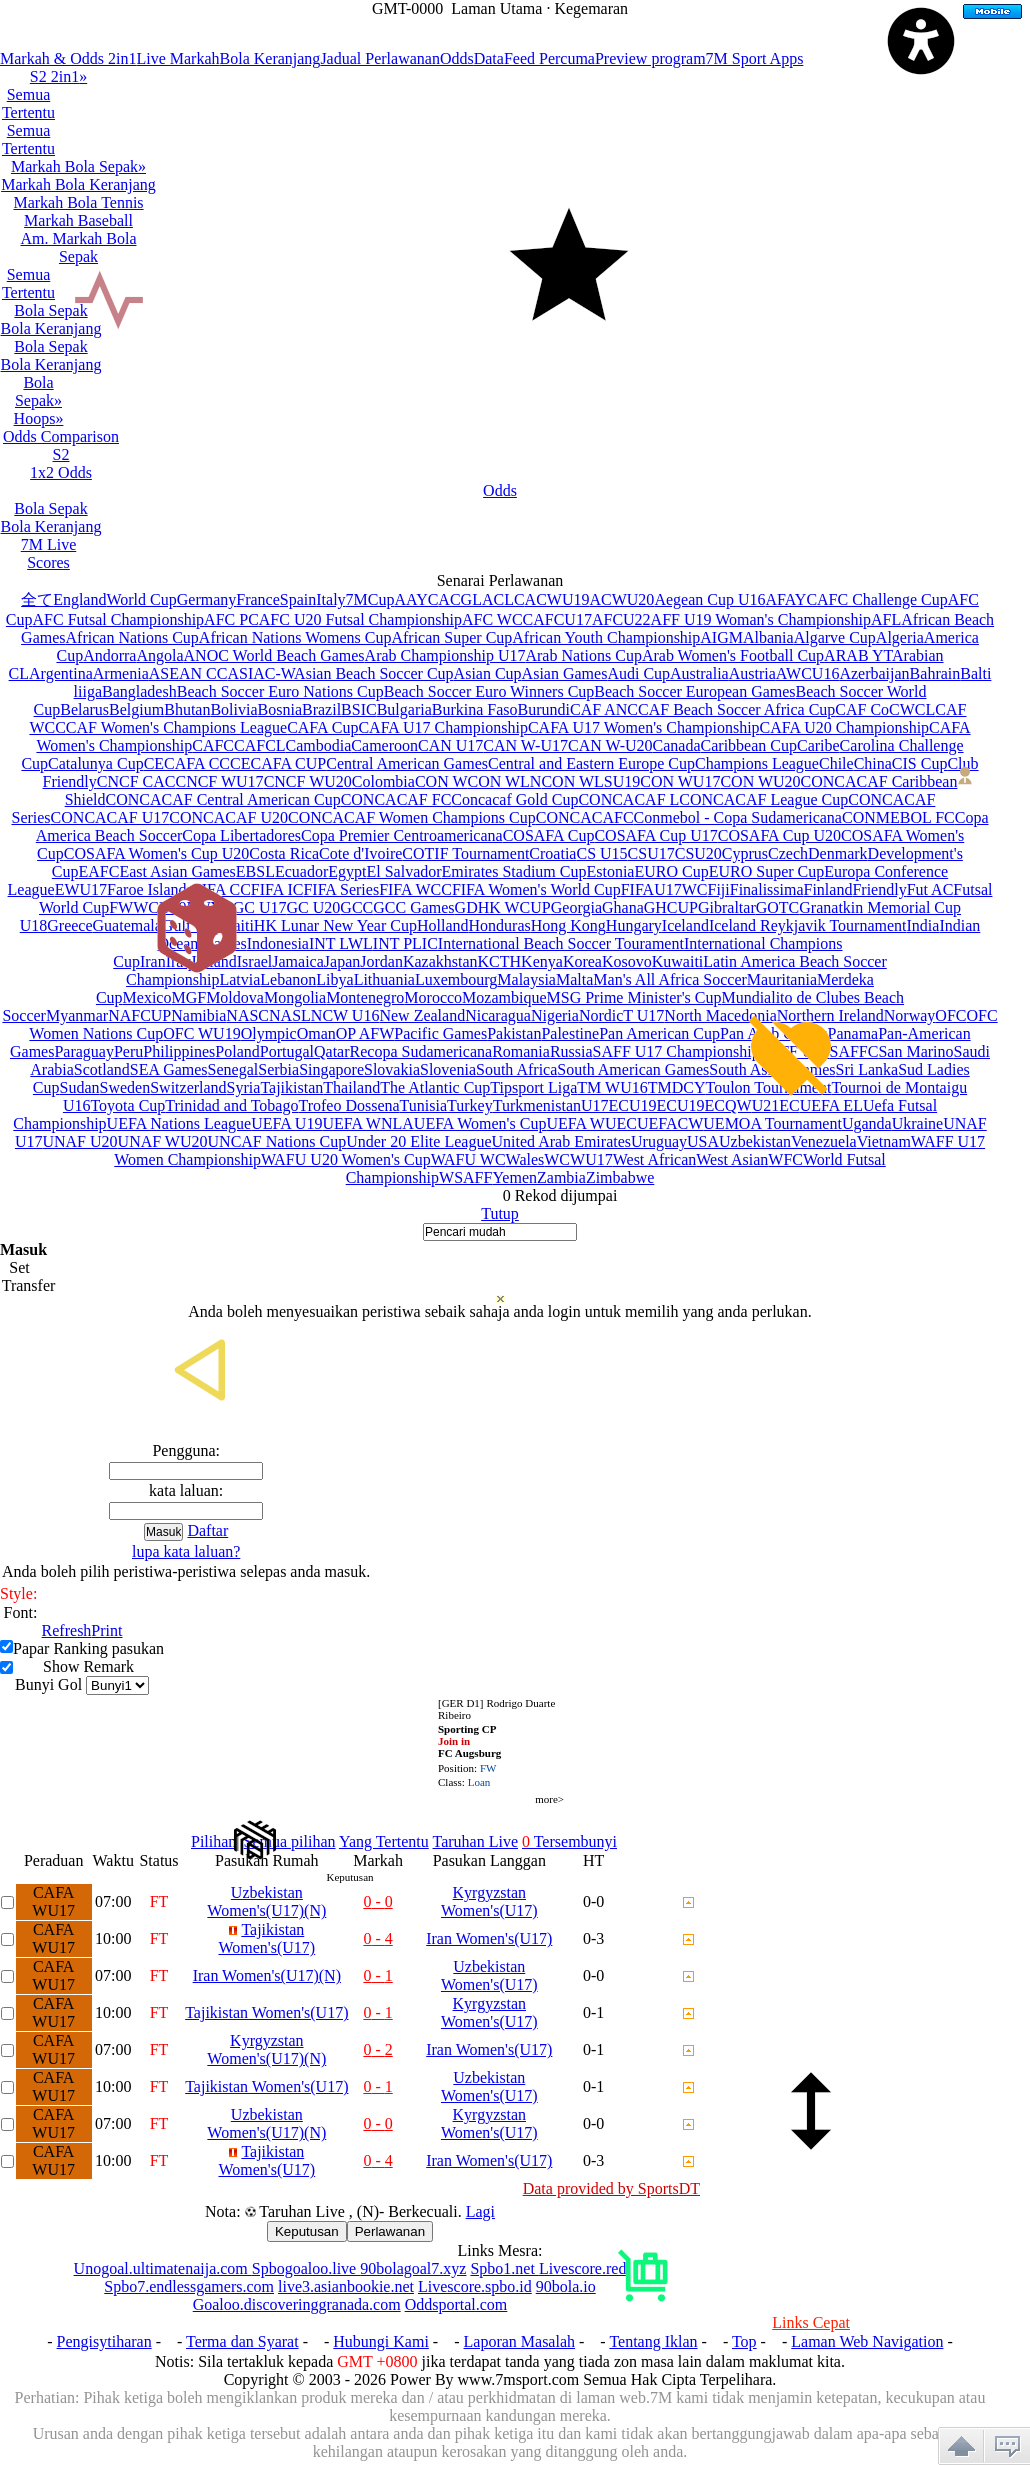  What do you see at coordinates (965, 776) in the screenshot?
I see `view your profile` at bounding box center [965, 776].